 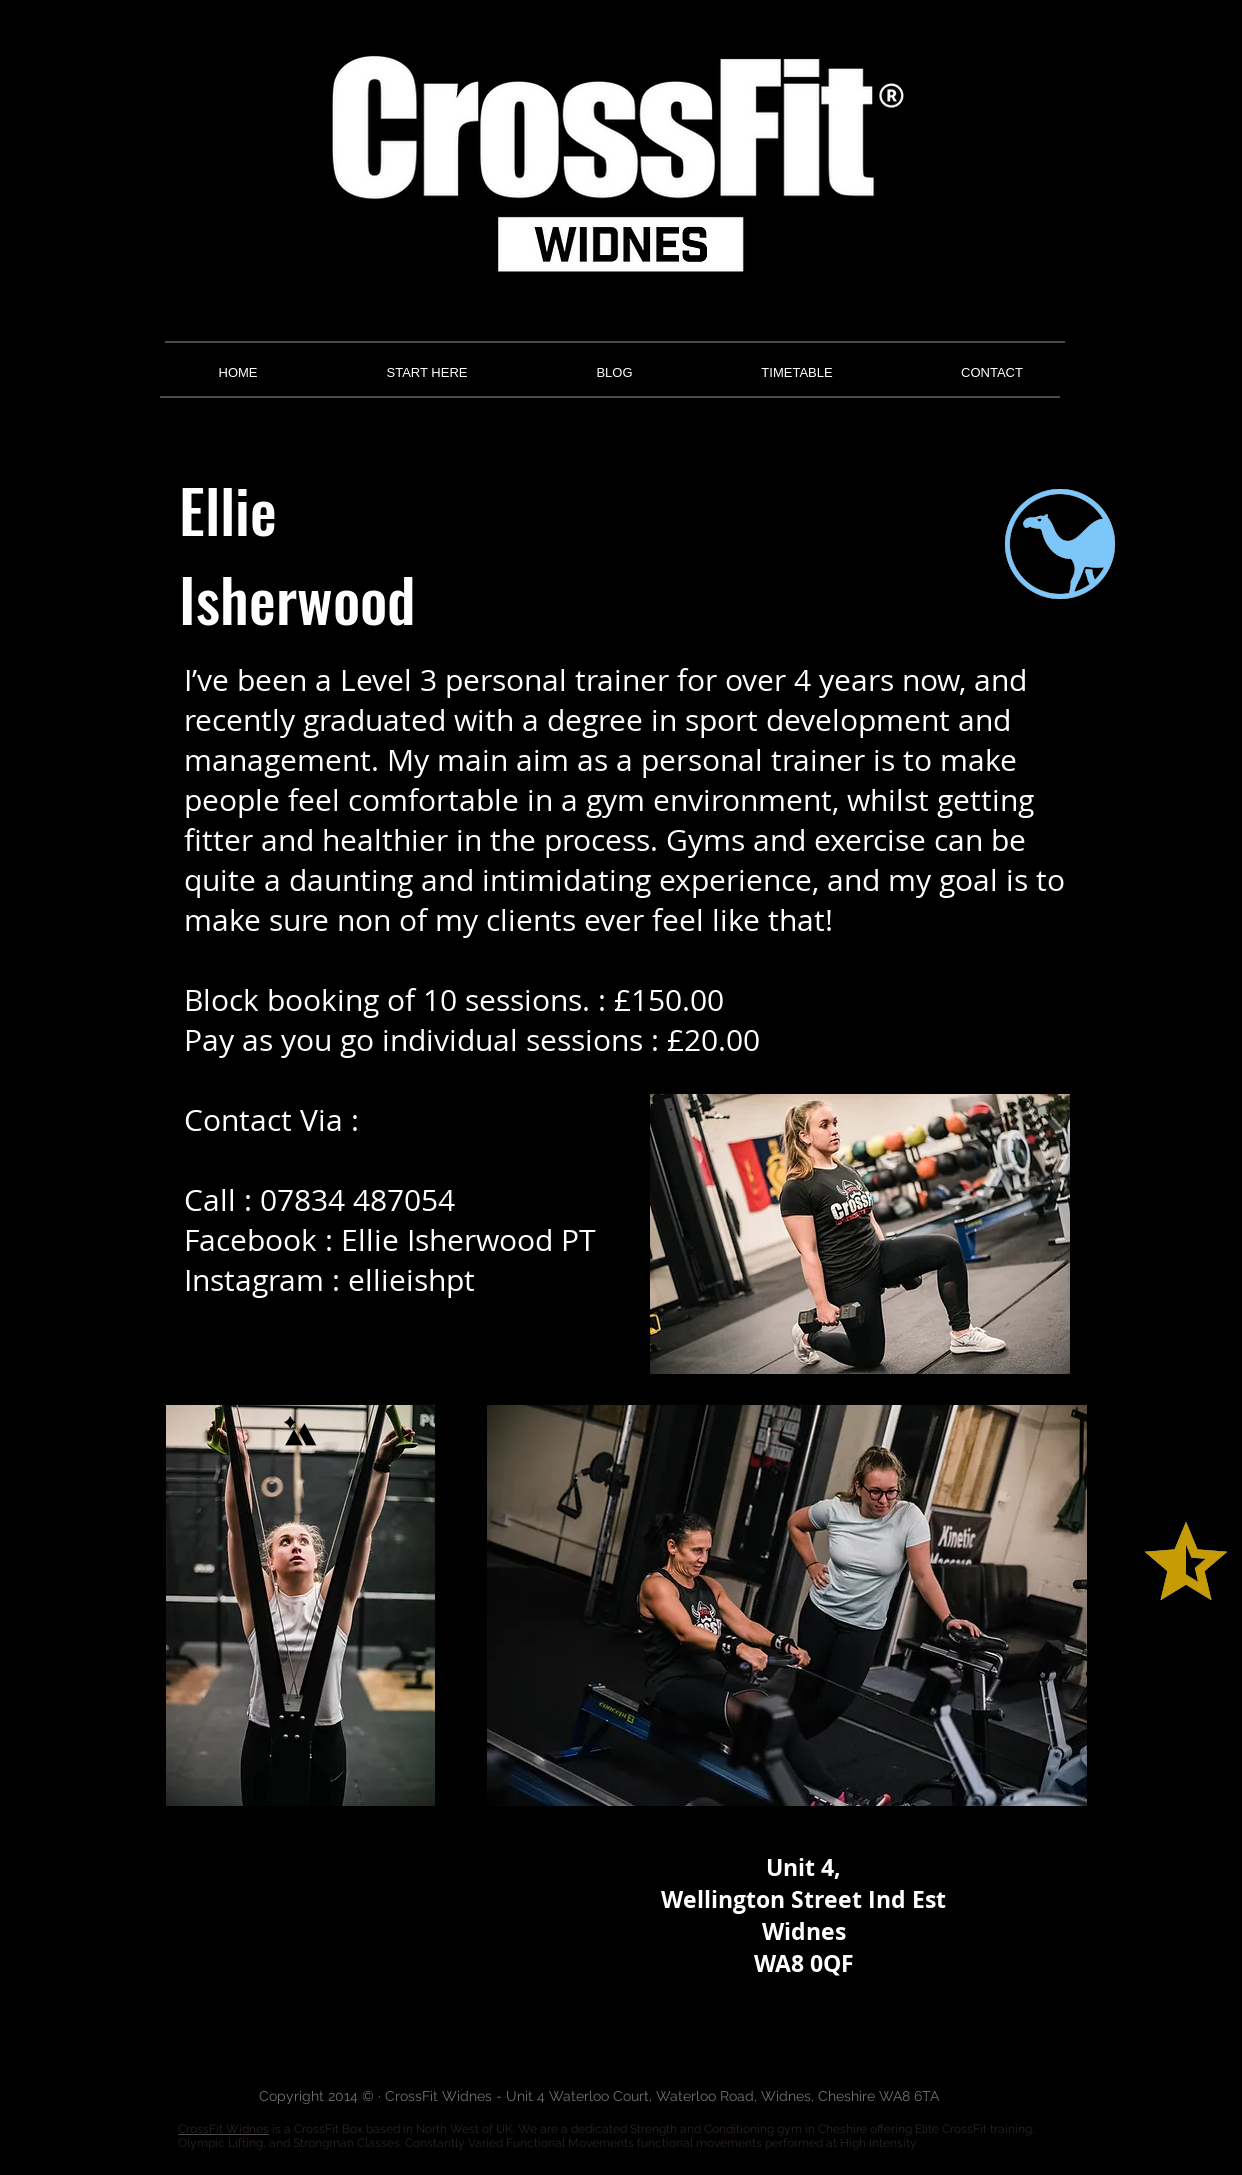 What do you see at coordinates (300, 1432) in the screenshot?
I see `generate AI-enhanced landscape images` at bounding box center [300, 1432].